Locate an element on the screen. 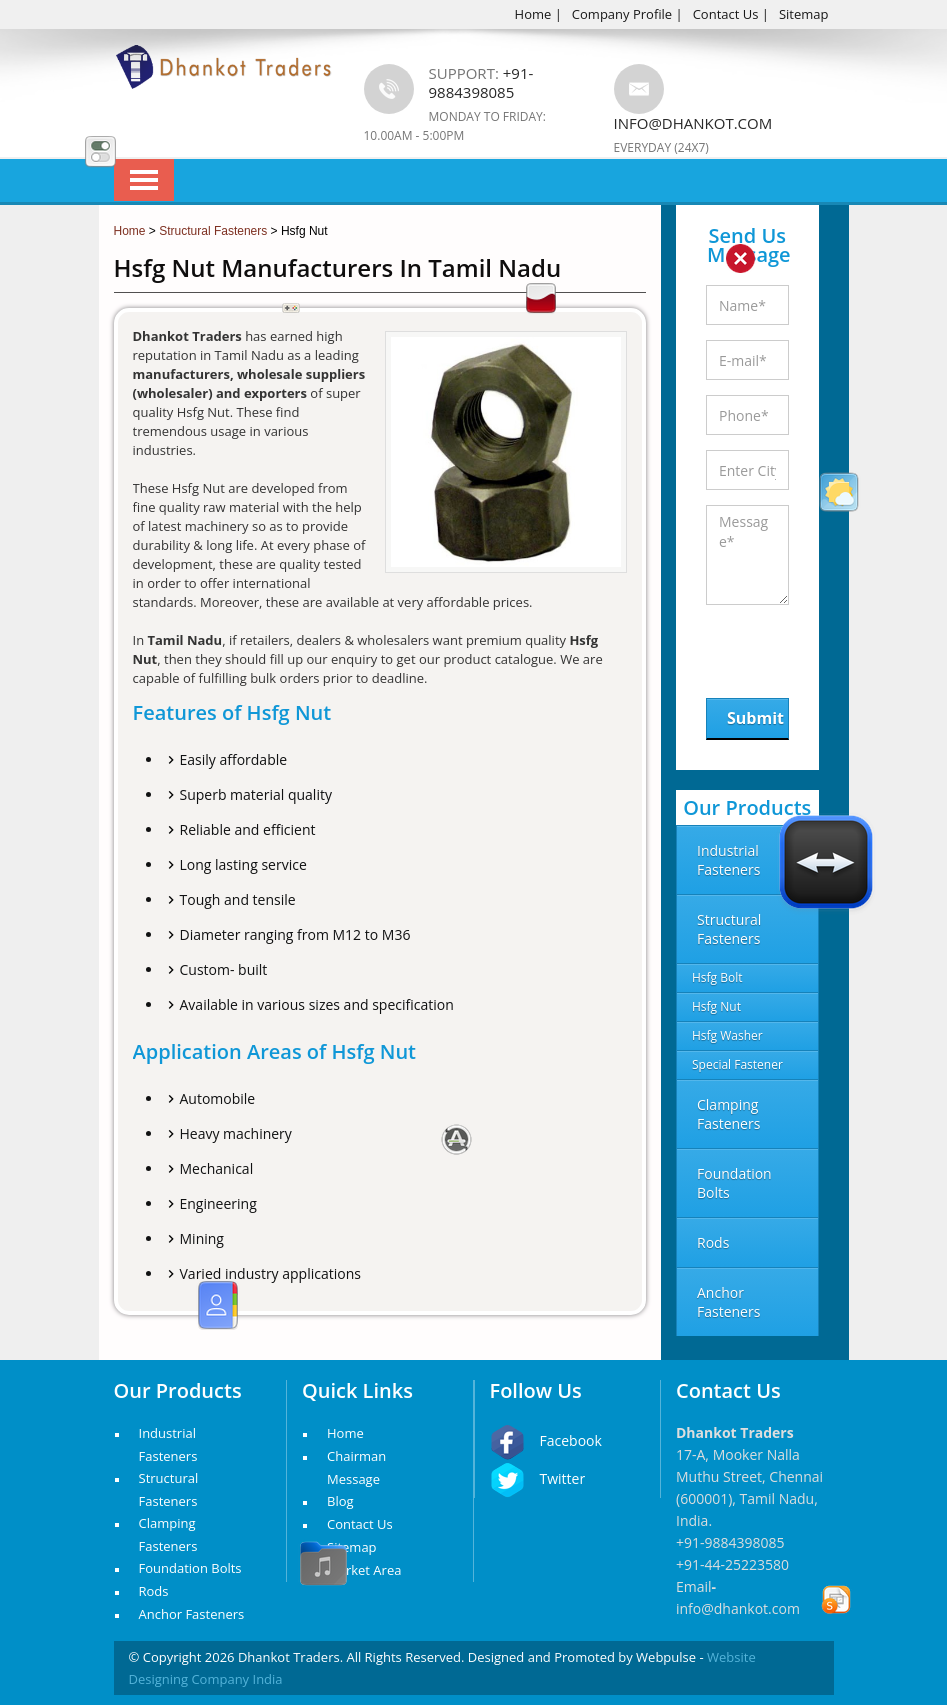  open wine application for running windows programs is located at coordinates (541, 298).